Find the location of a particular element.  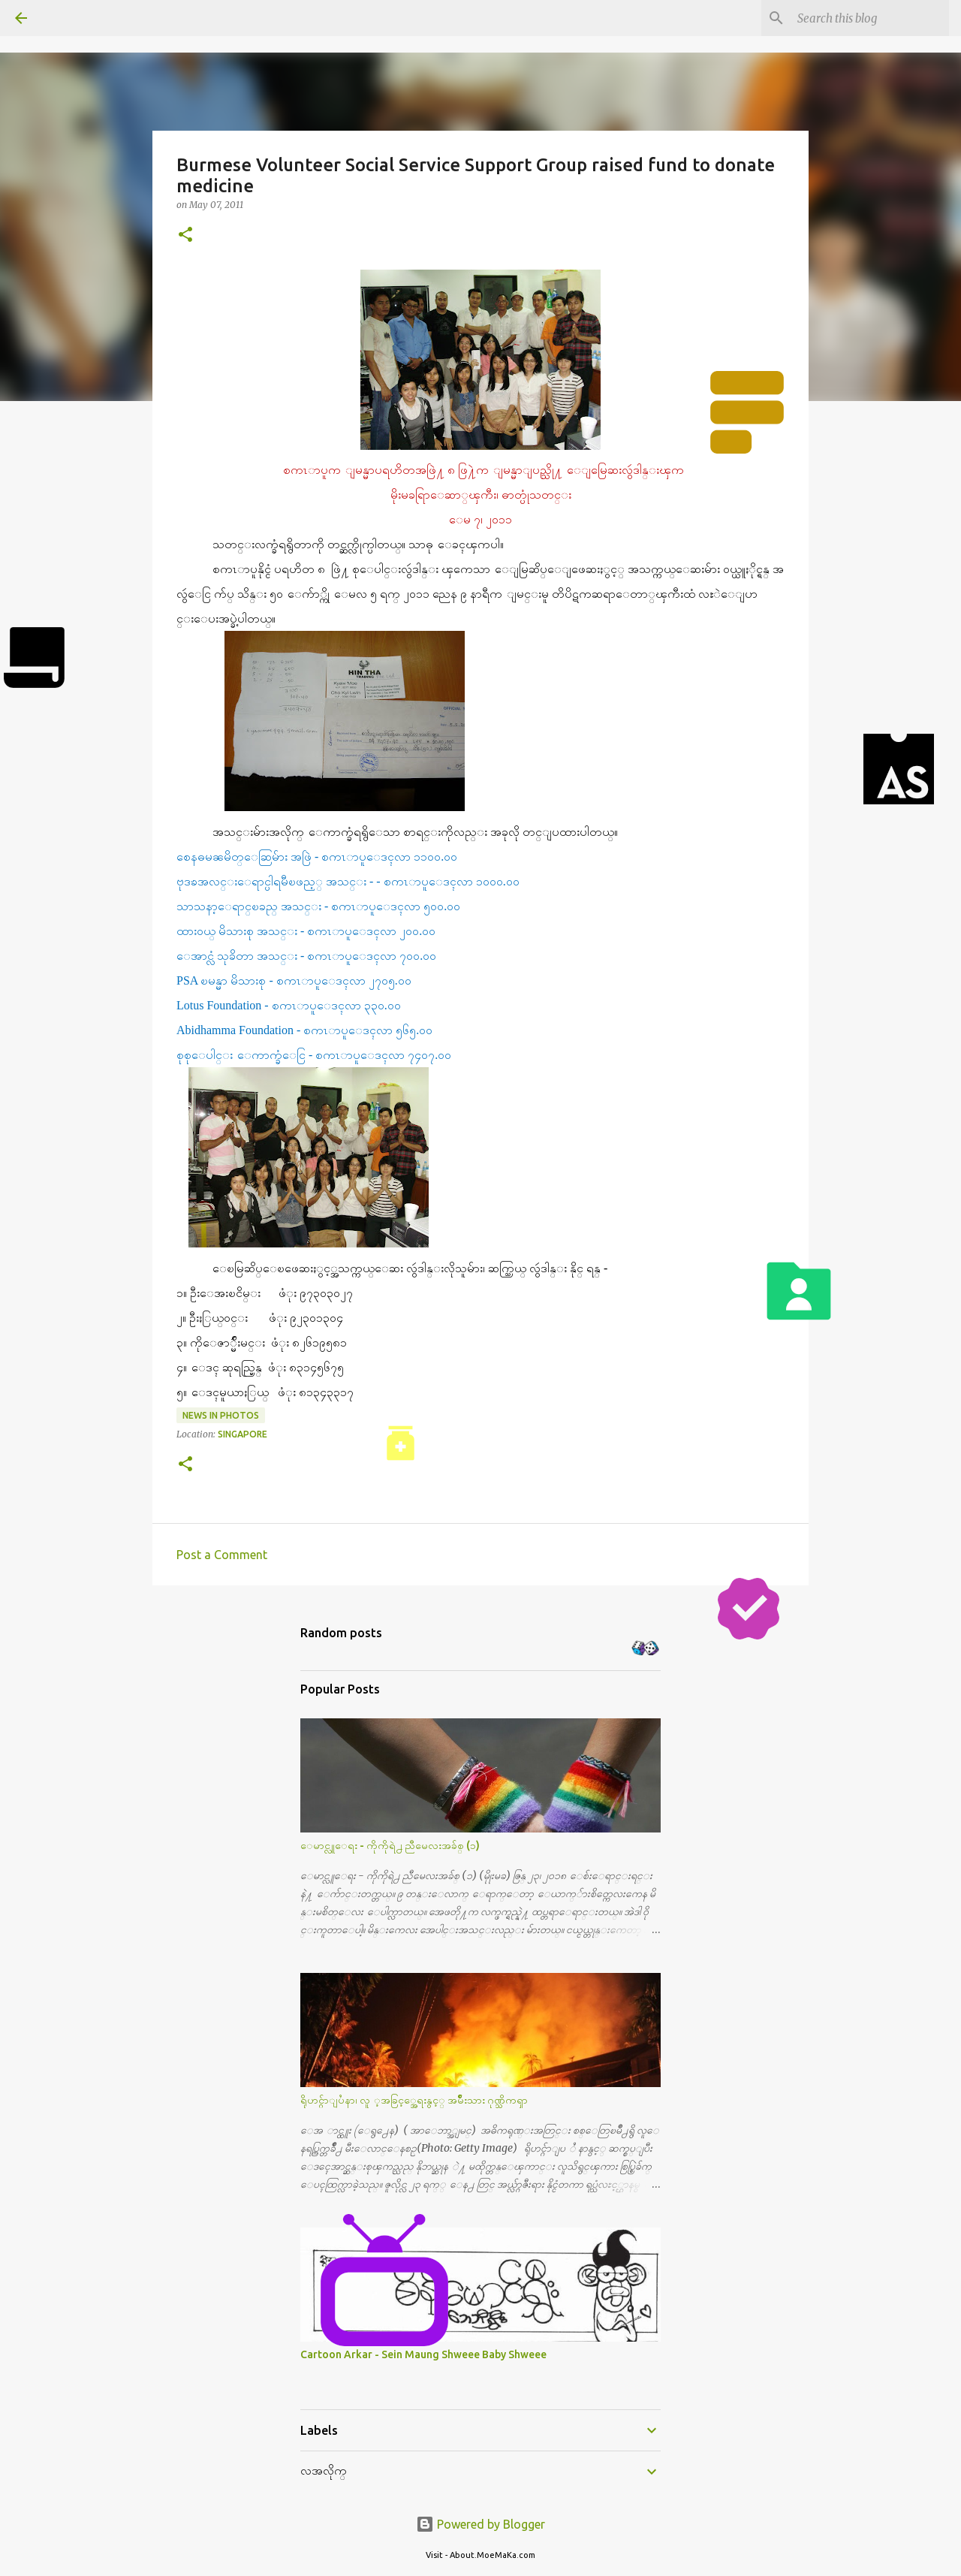

access your personal files folder is located at coordinates (799, 1291).